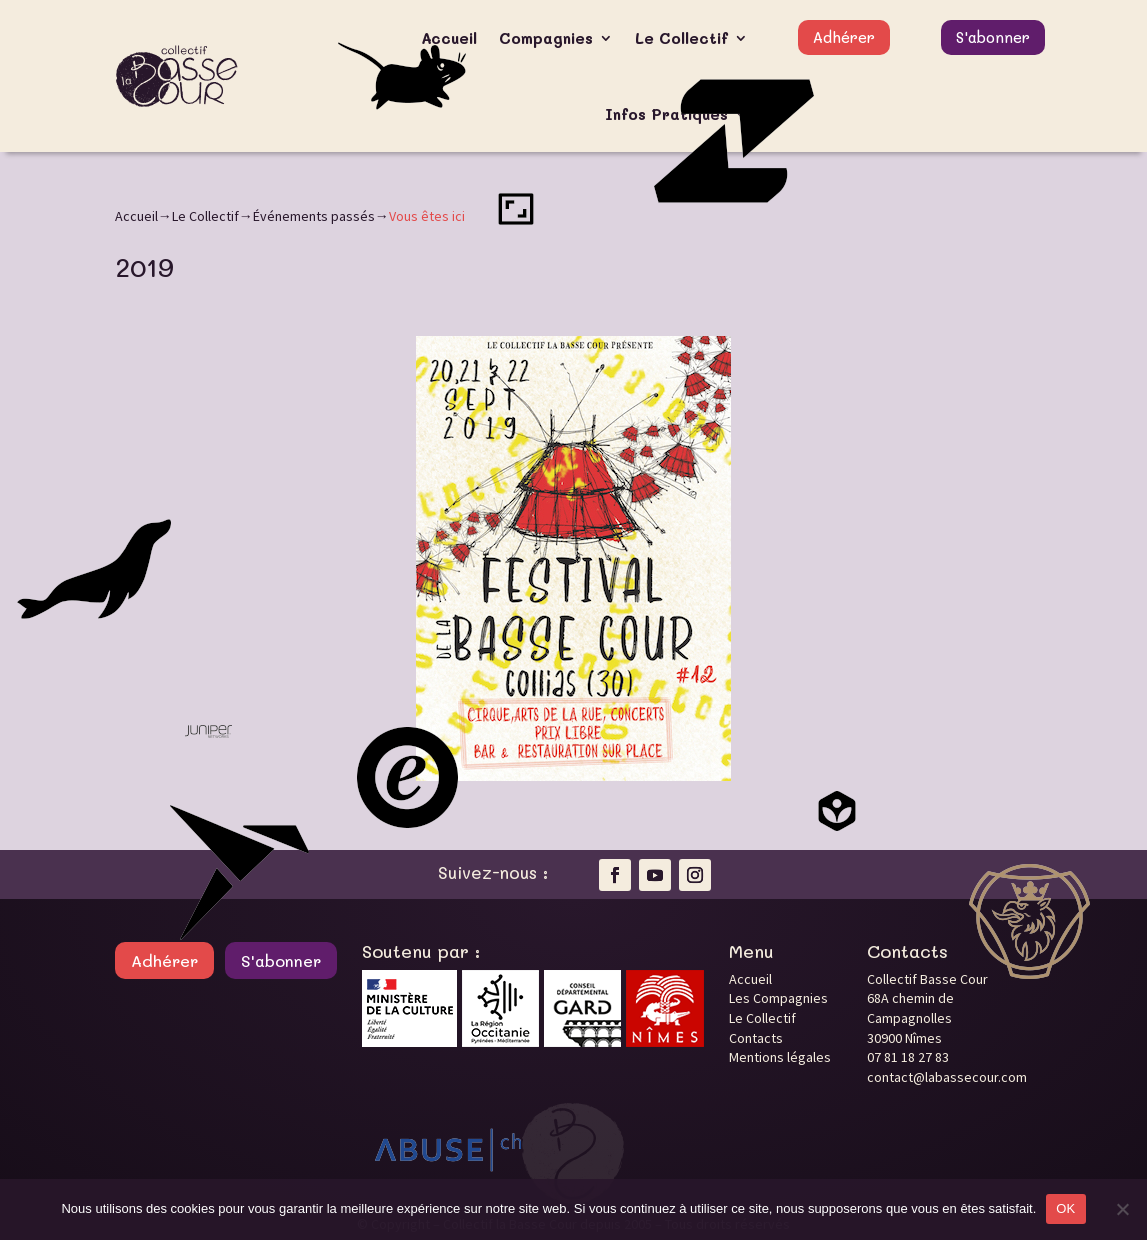 The image size is (1147, 1240). What do you see at coordinates (239, 872) in the screenshot?
I see `open snapcraft app store` at bounding box center [239, 872].